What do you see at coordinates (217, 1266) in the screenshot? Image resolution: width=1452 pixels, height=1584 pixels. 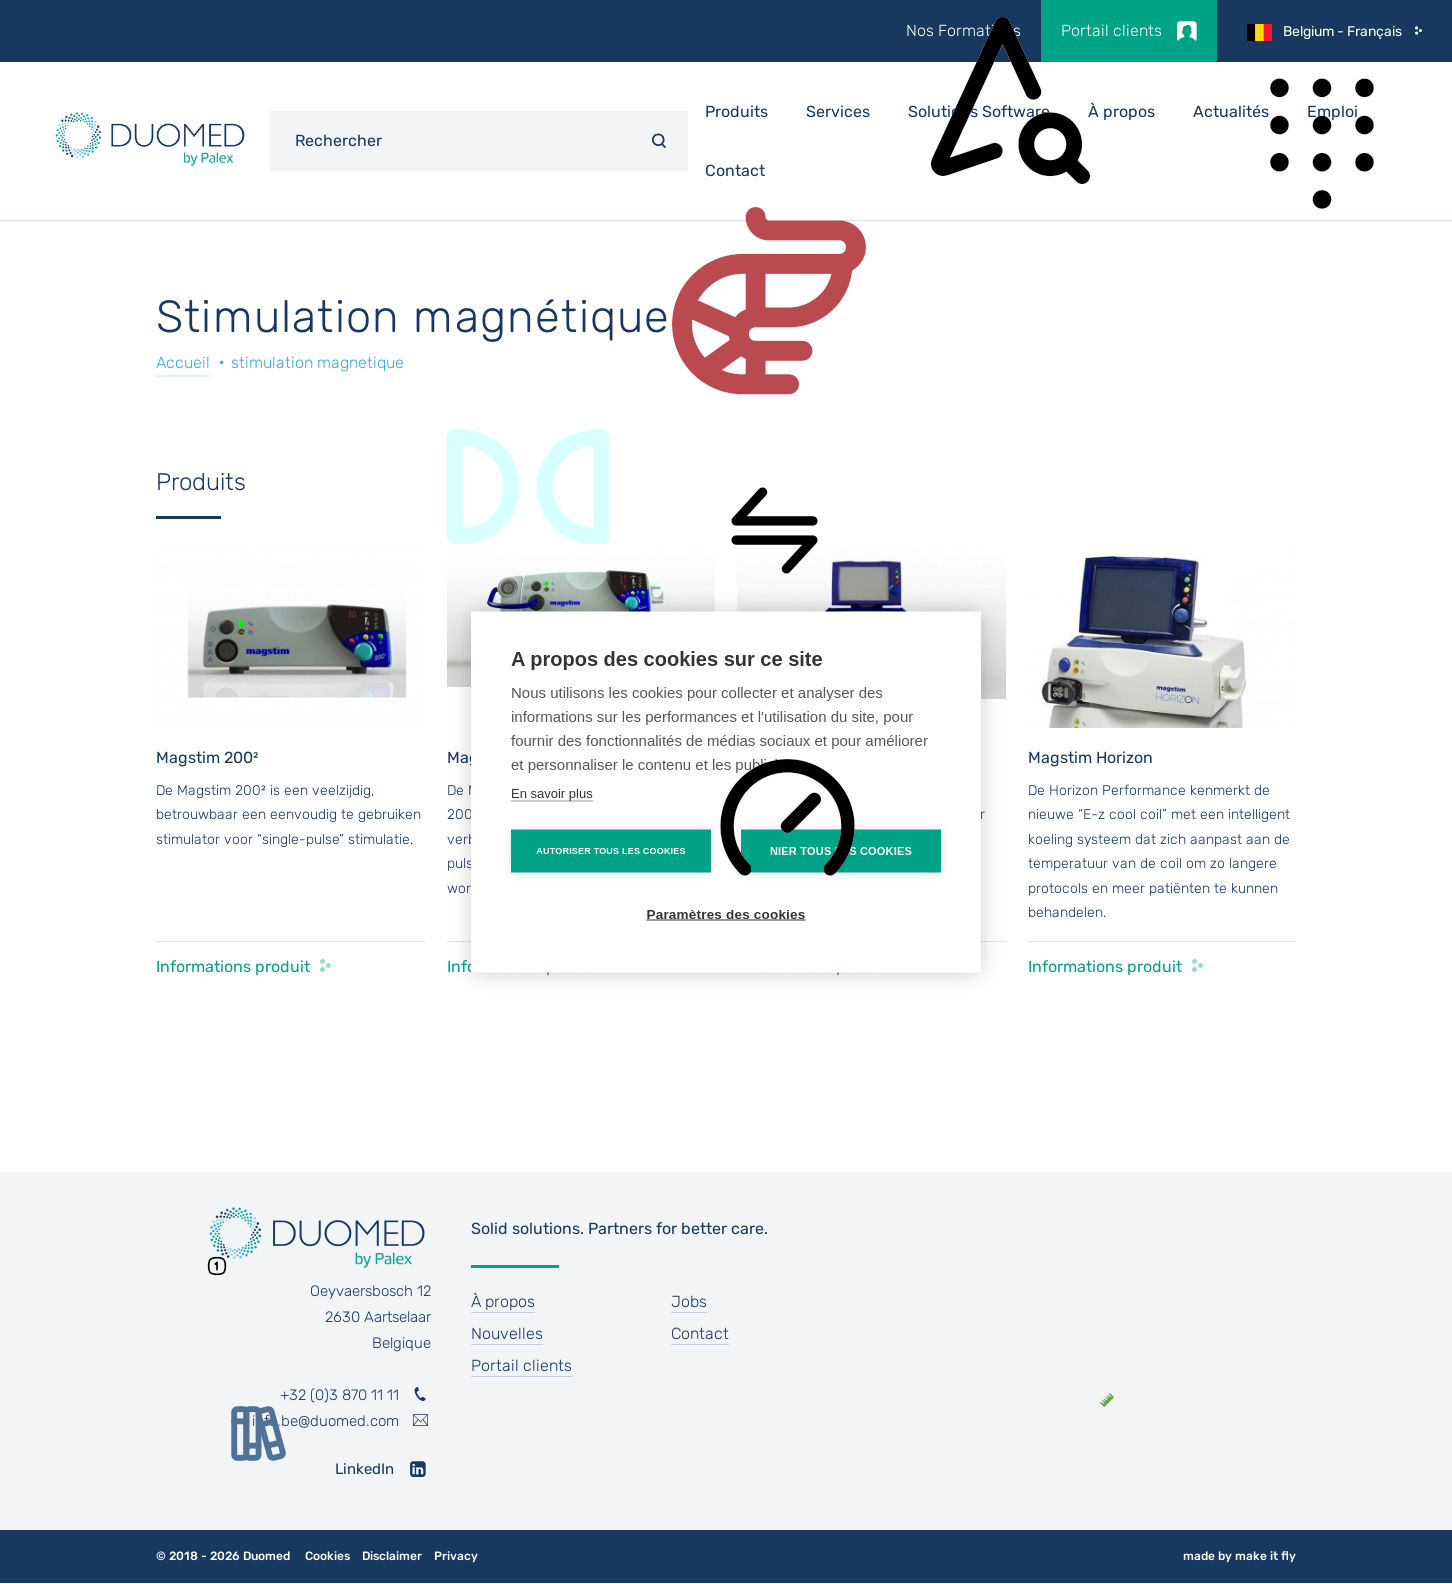 I see `indicates the first item or step in a sequence` at bounding box center [217, 1266].